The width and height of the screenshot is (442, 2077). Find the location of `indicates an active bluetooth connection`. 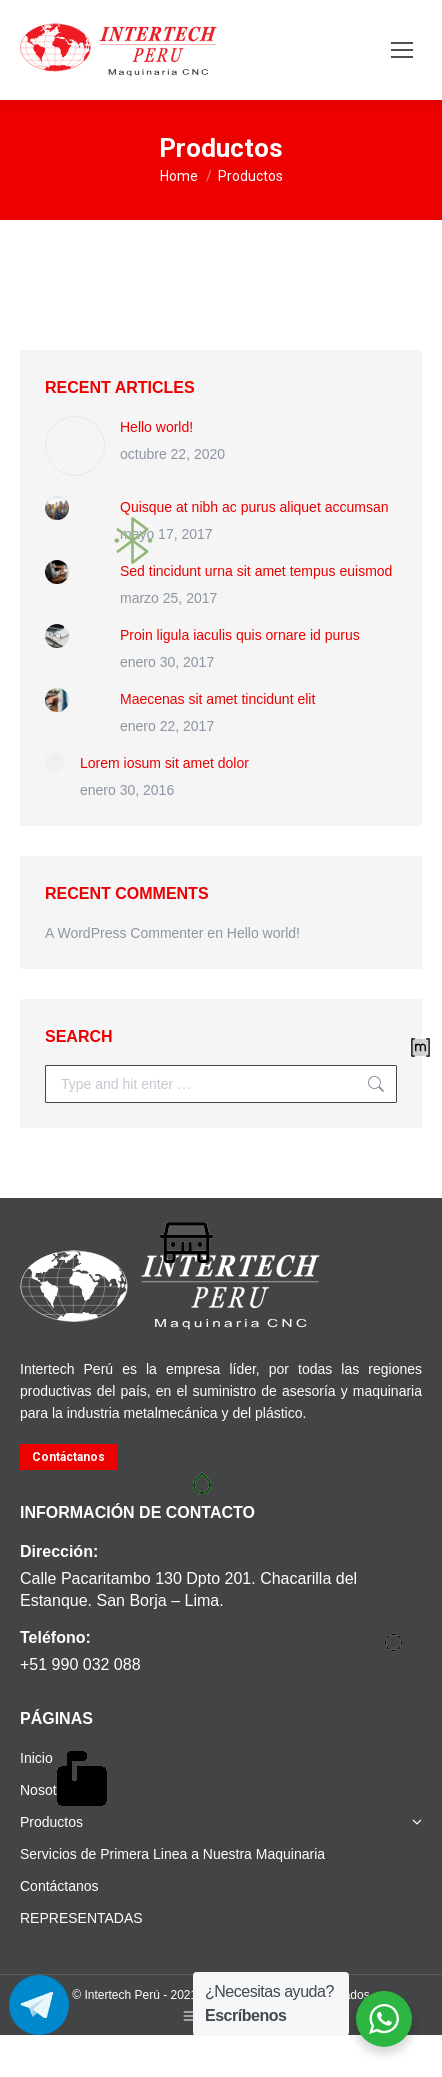

indicates an active bluetooth connection is located at coordinates (132, 540).